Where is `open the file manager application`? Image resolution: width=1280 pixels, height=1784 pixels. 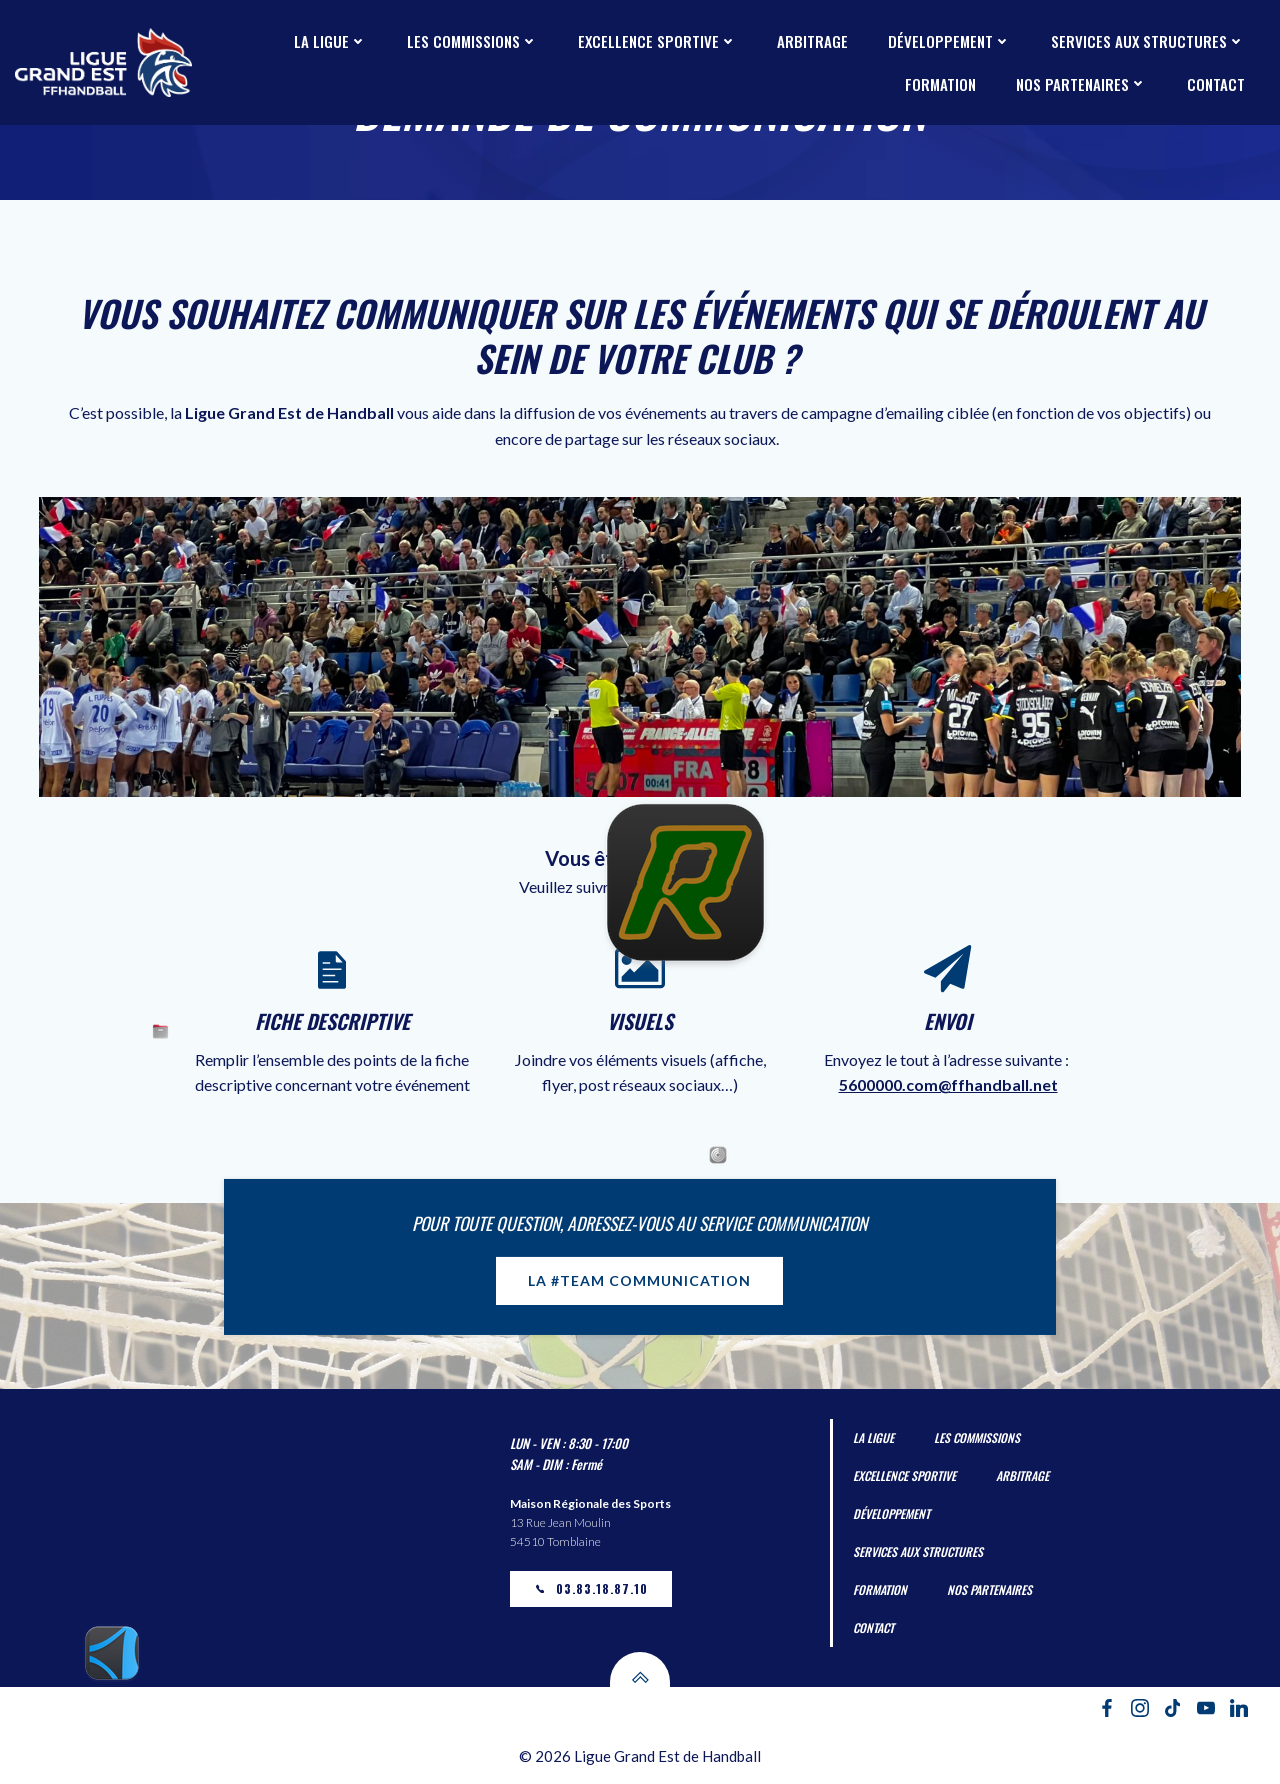 open the file manager application is located at coordinates (160, 1031).